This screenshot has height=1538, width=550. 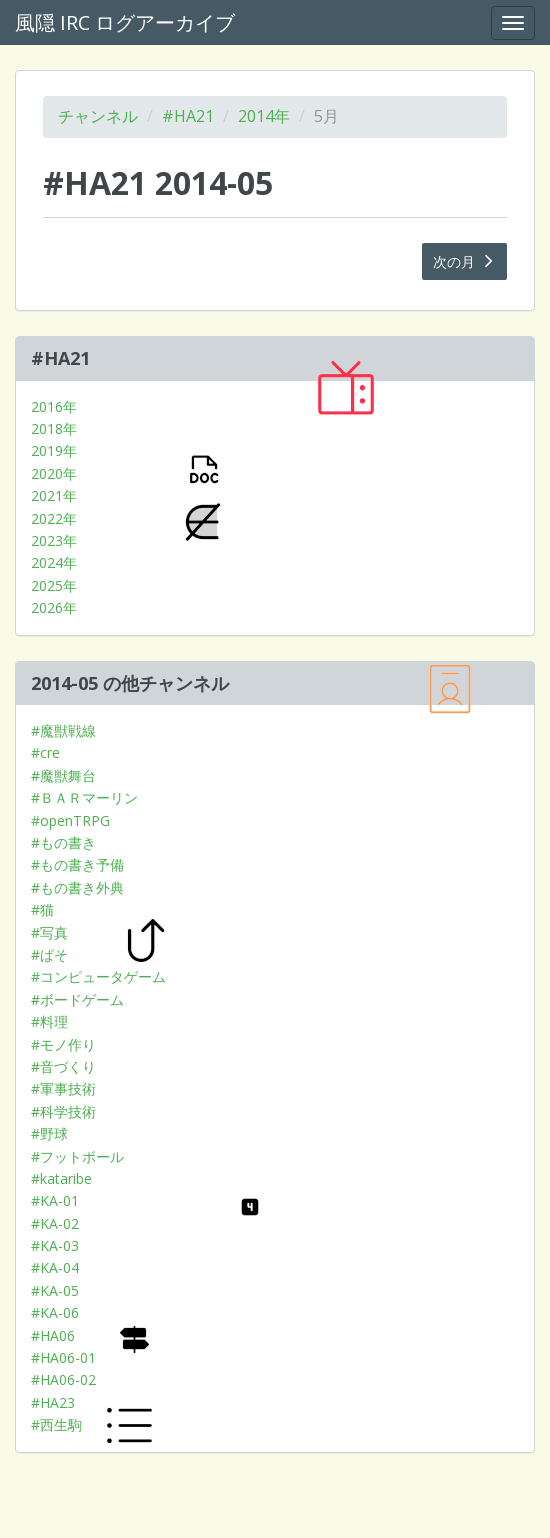 What do you see at coordinates (129, 1425) in the screenshot?
I see `view items in a bulleted list format` at bounding box center [129, 1425].